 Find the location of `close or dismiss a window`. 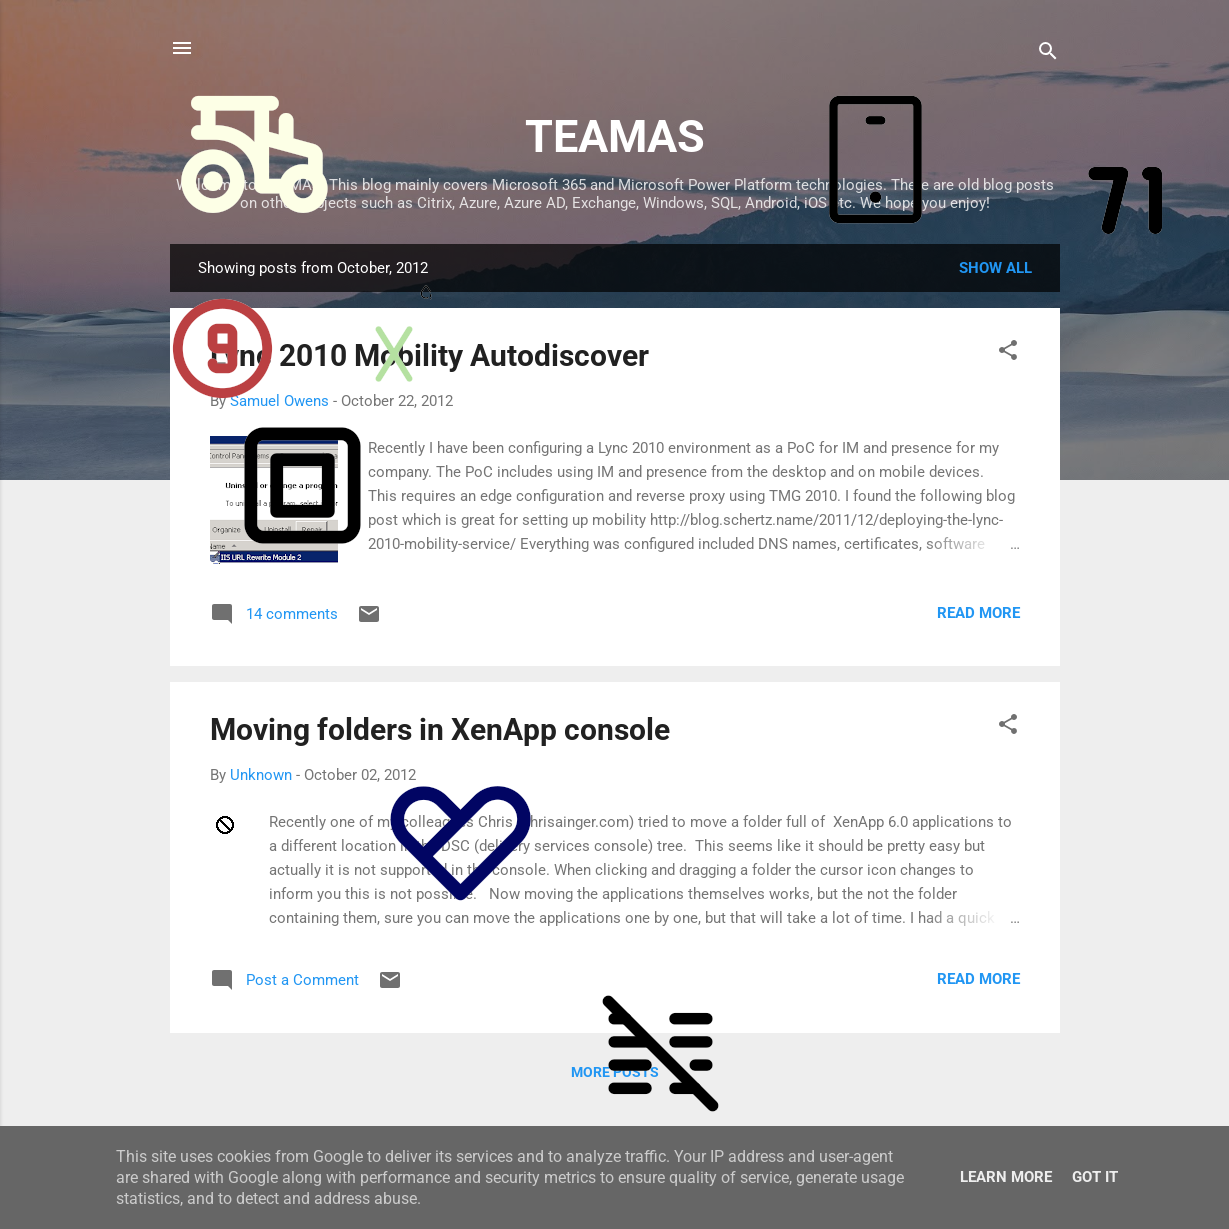

close or dismiss a window is located at coordinates (394, 354).